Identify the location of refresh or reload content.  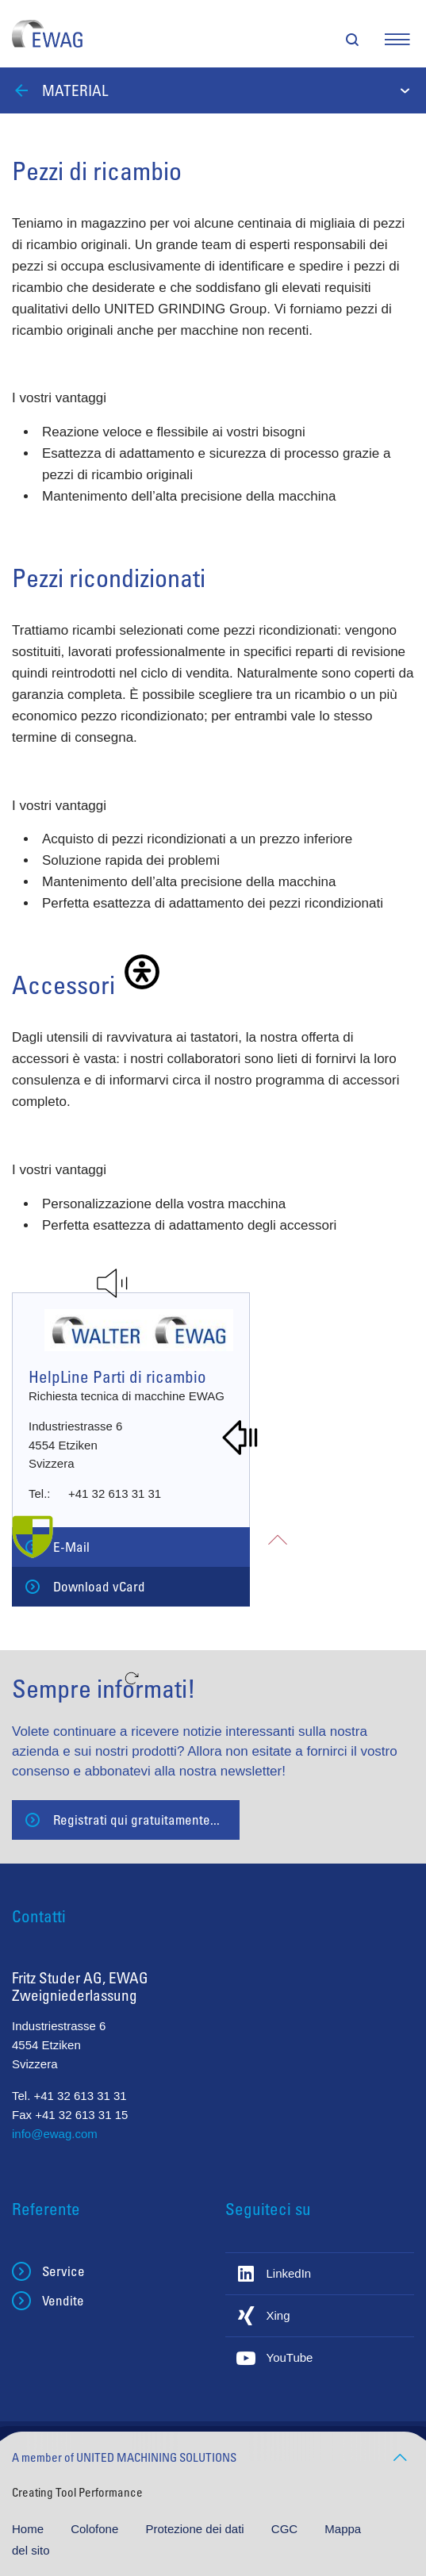
(131, 1678).